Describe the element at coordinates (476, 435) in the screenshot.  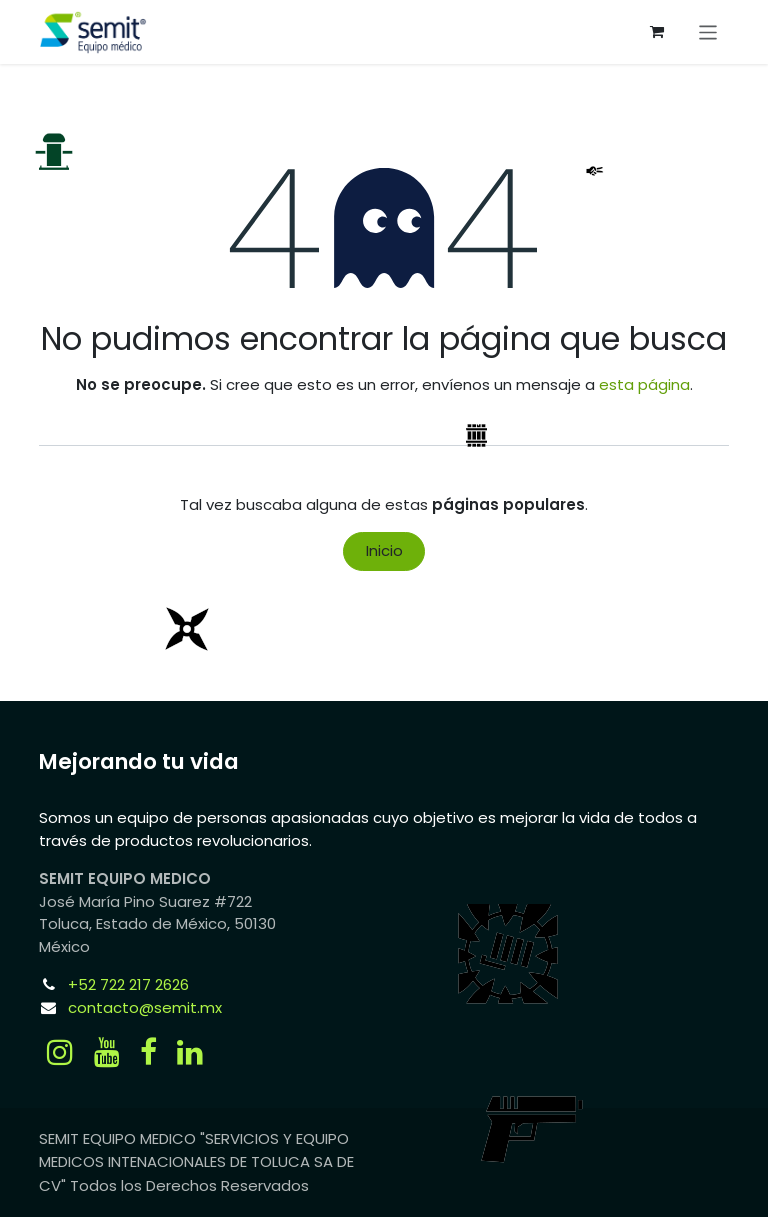
I see `wood or lumber resources in inventory` at that location.